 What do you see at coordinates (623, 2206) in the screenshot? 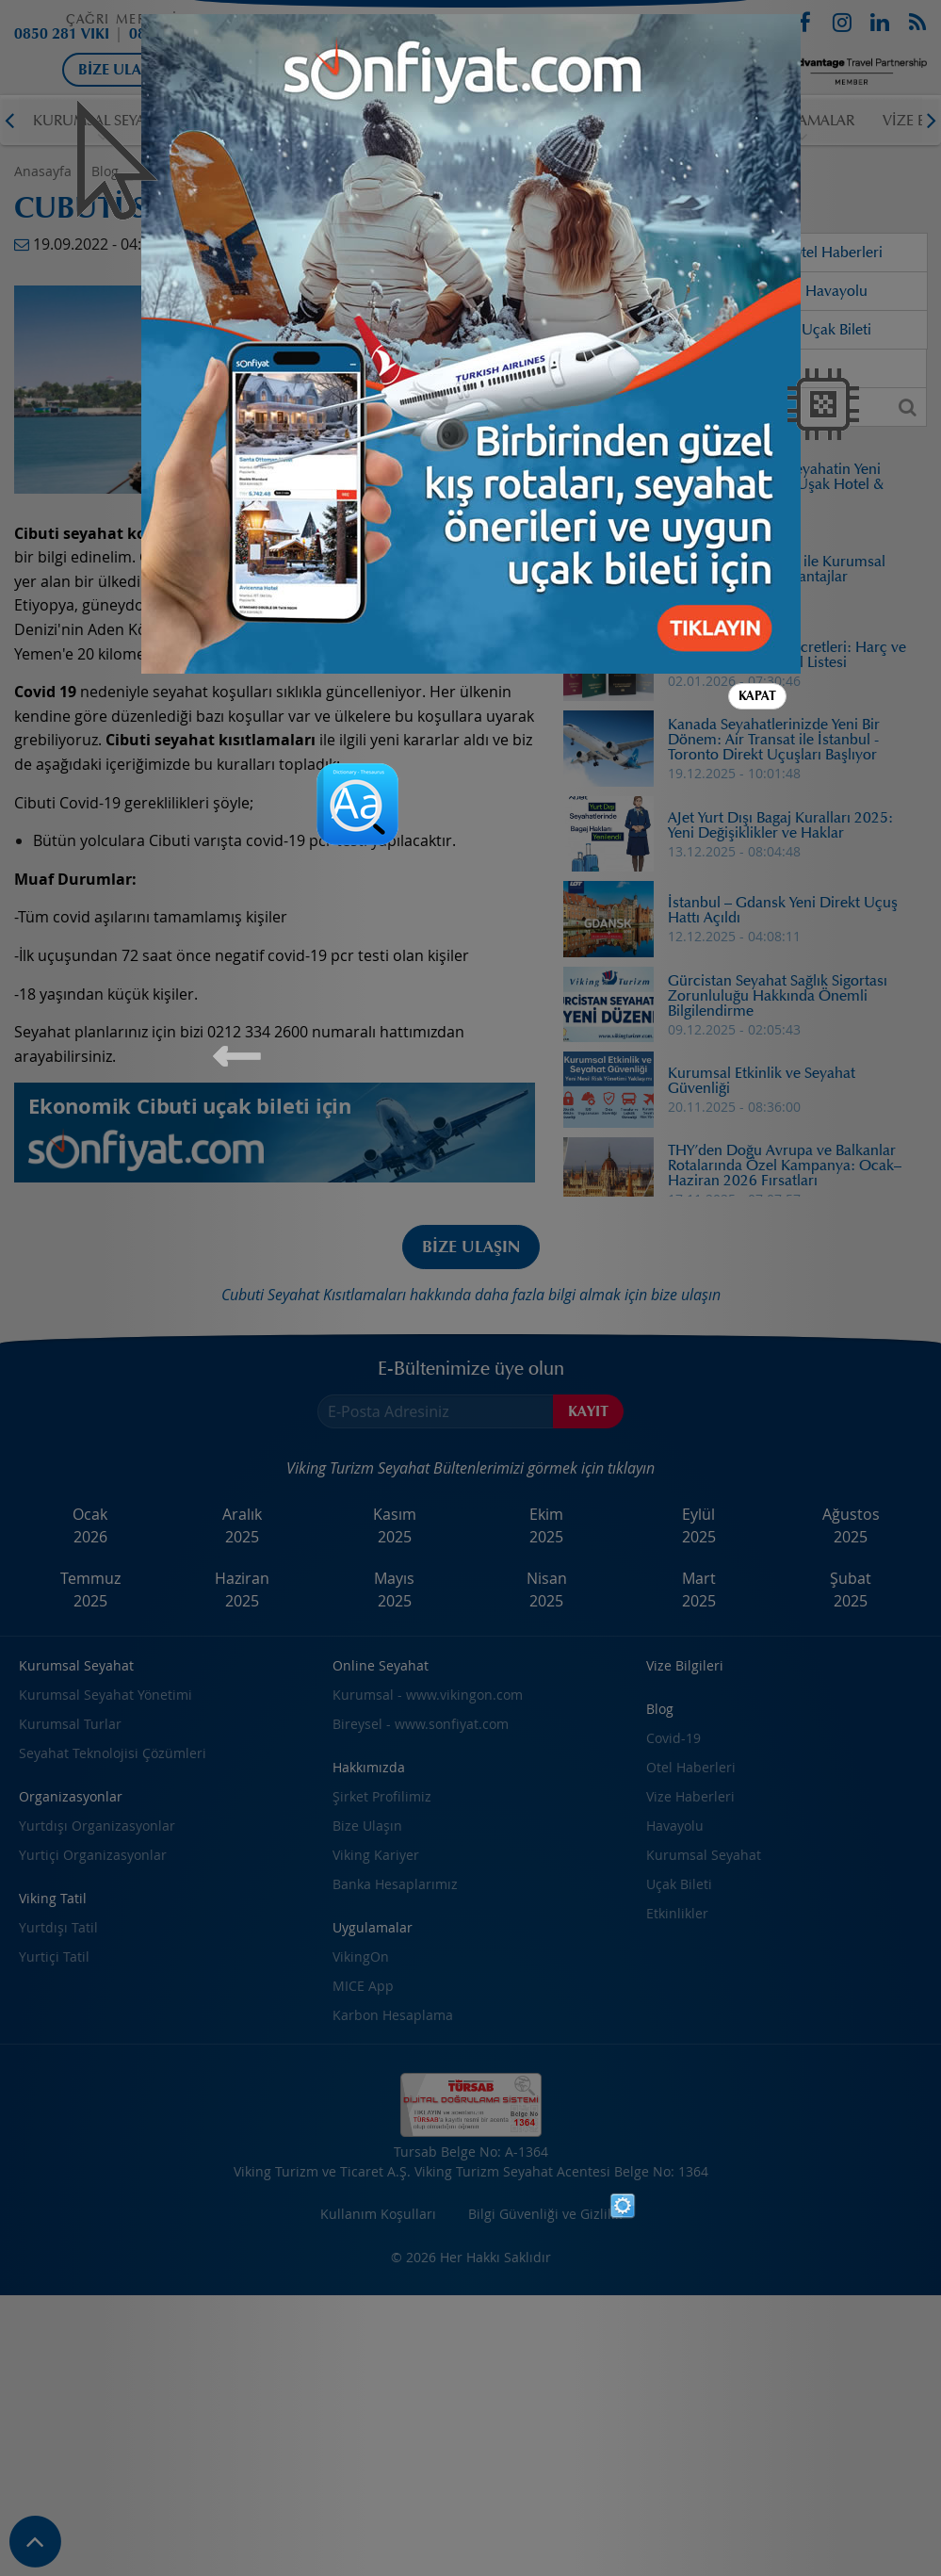
I see `an MS-DOS executable file` at bounding box center [623, 2206].